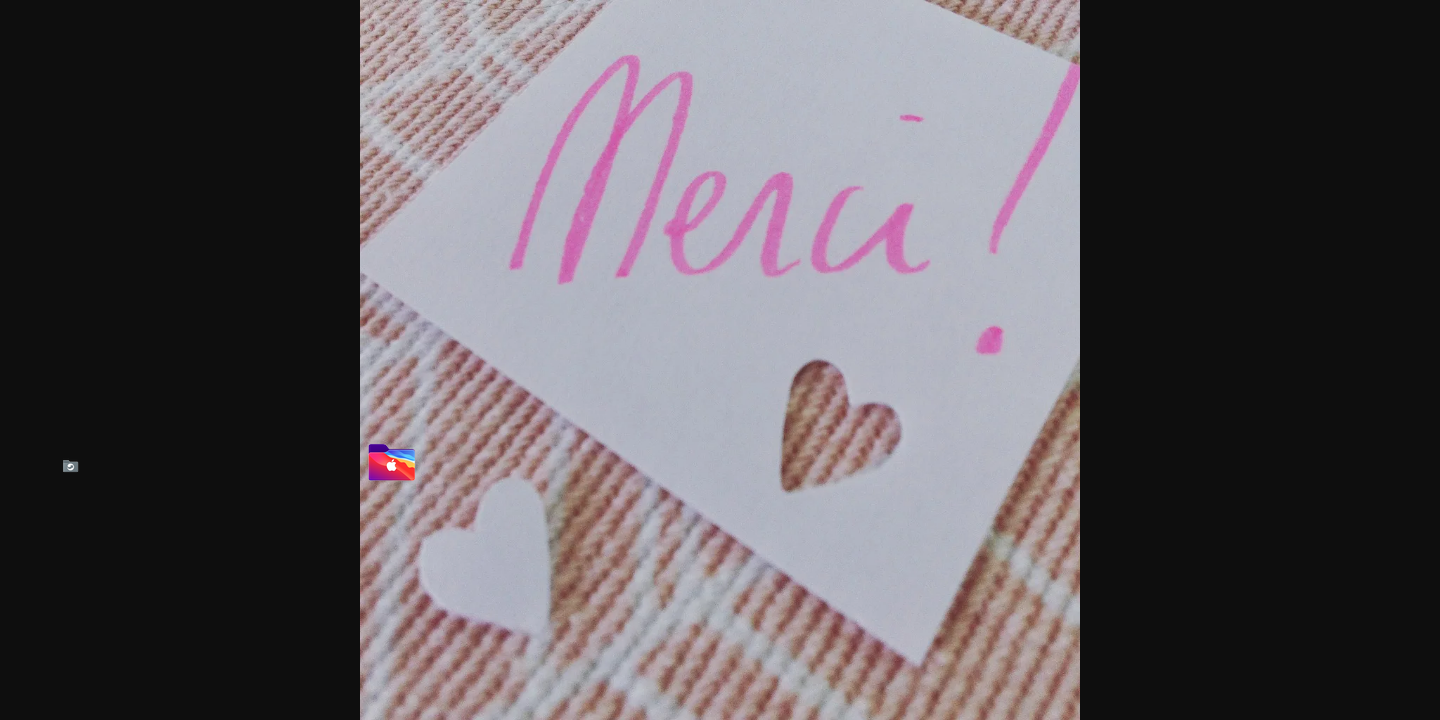 The height and width of the screenshot is (720, 1440). I want to click on folder containing portable applications, so click(70, 466).